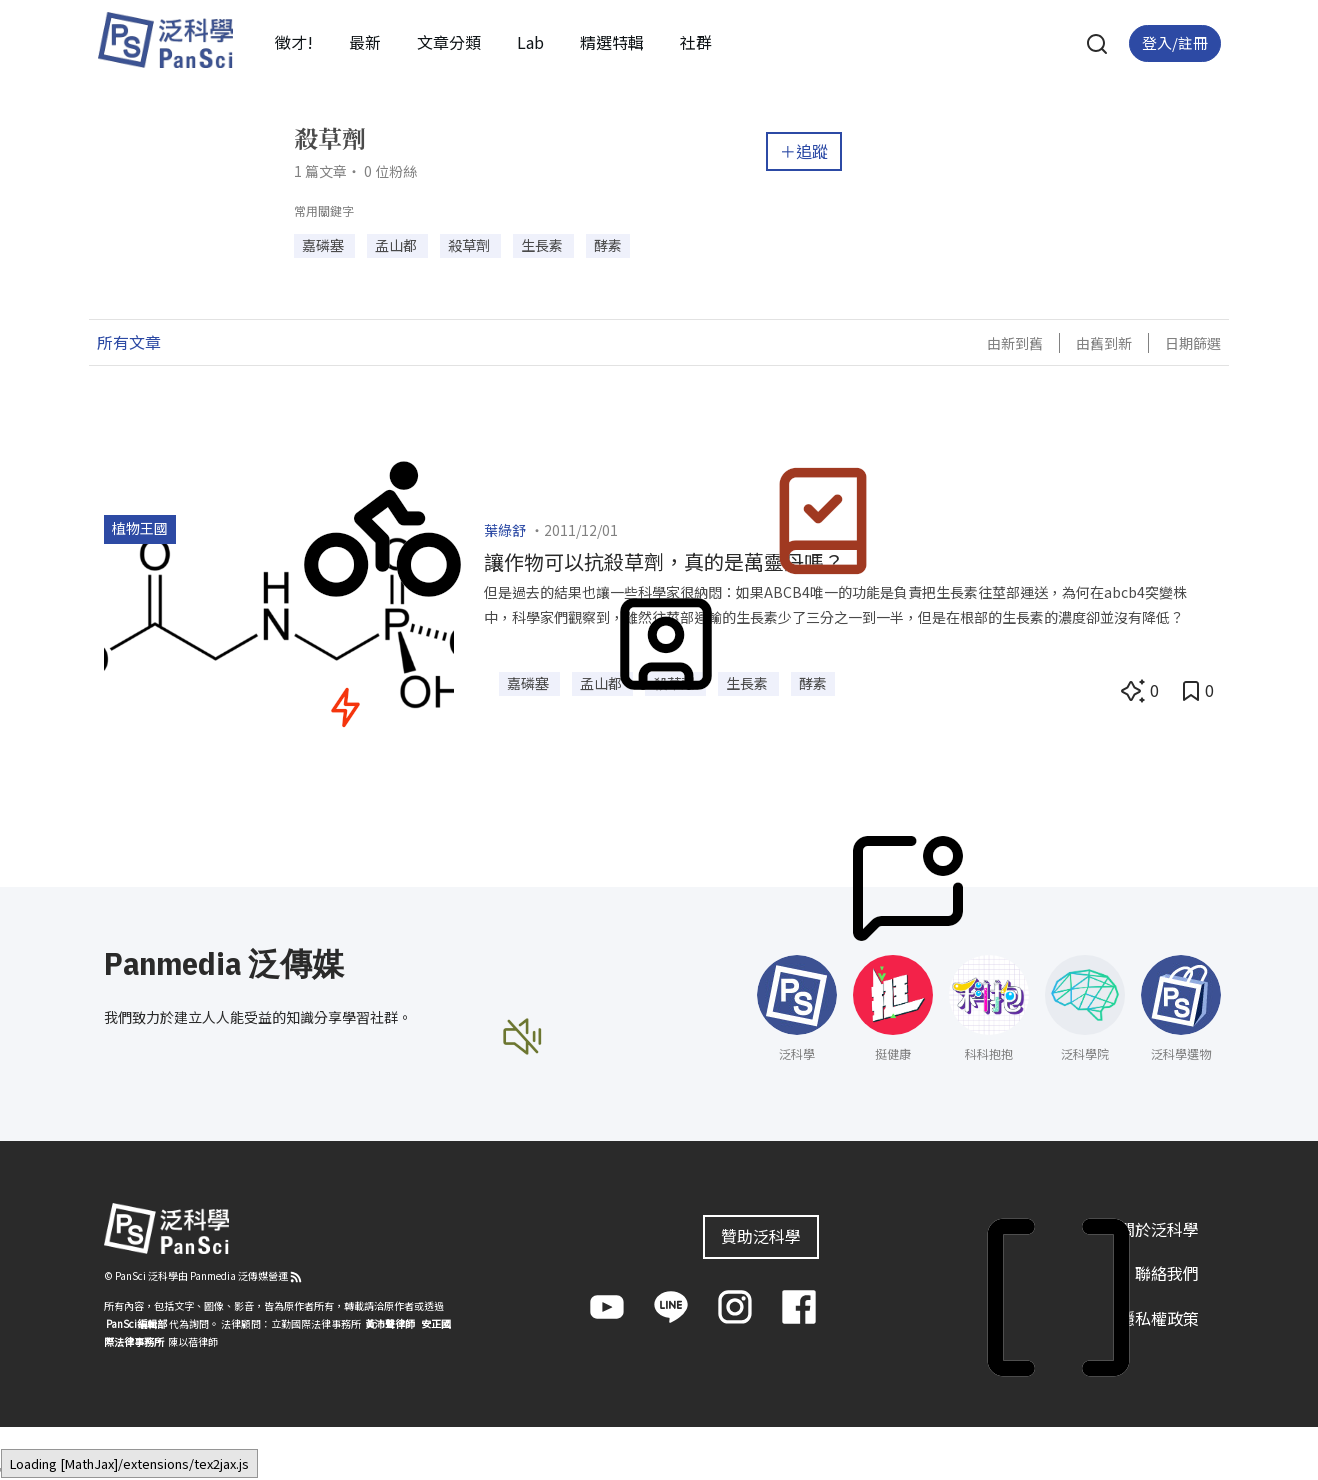 This screenshot has width=1318, height=1480. I want to click on mark a book as read or completed, so click(823, 521).